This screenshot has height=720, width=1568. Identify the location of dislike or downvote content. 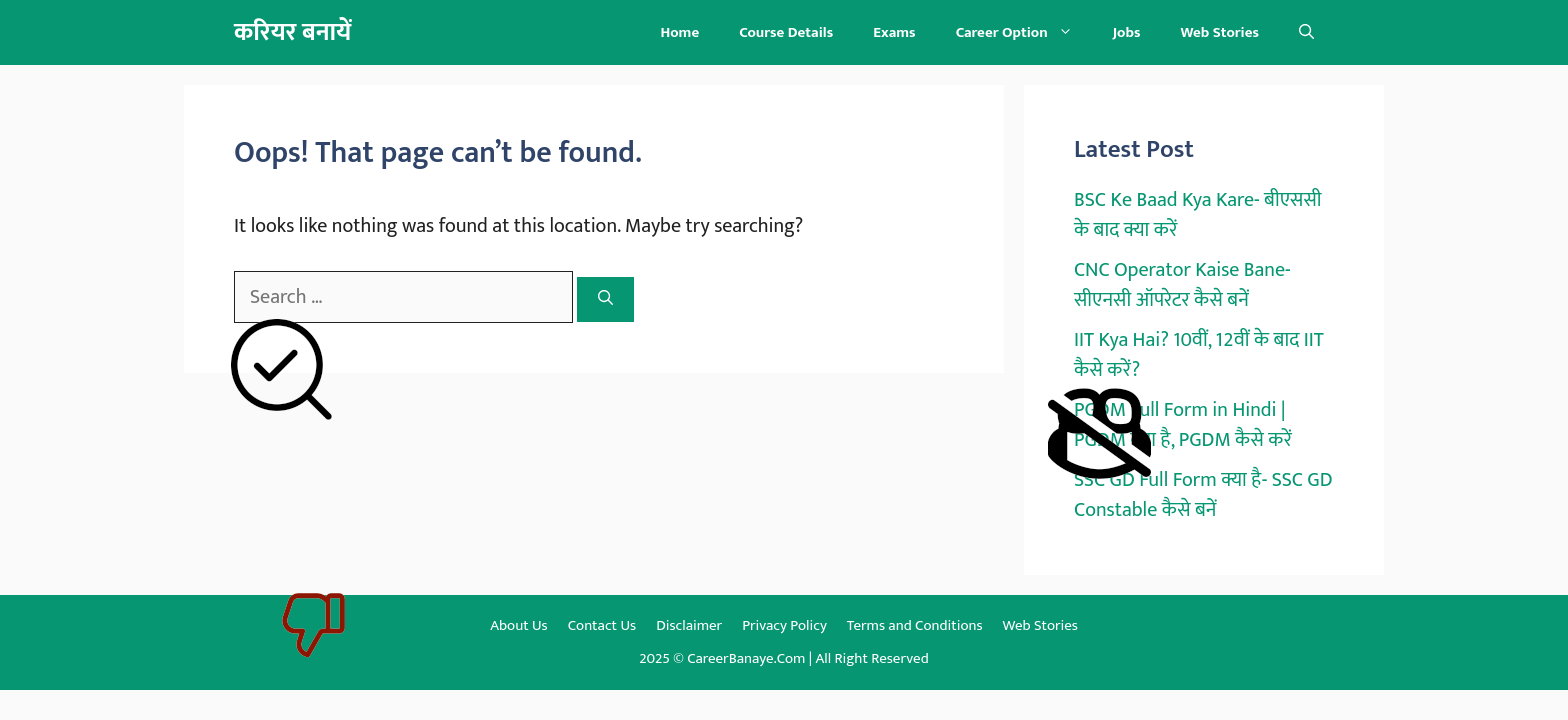
(314, 623).